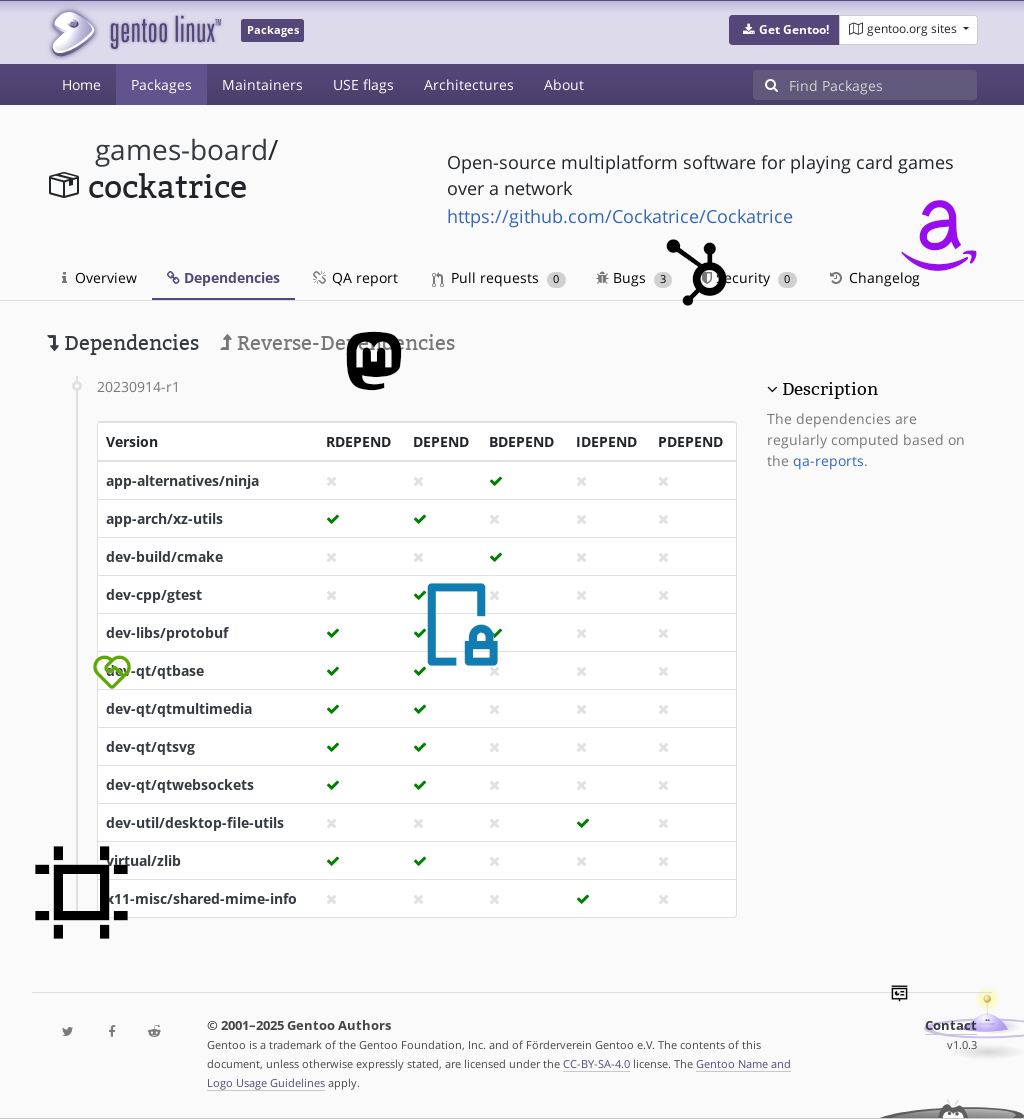 The image size is (1024, 1119). What do you see at coordinates (373, 361) in the screenshot?
I see `open Mastodon app` at bounding box center [373, 361].